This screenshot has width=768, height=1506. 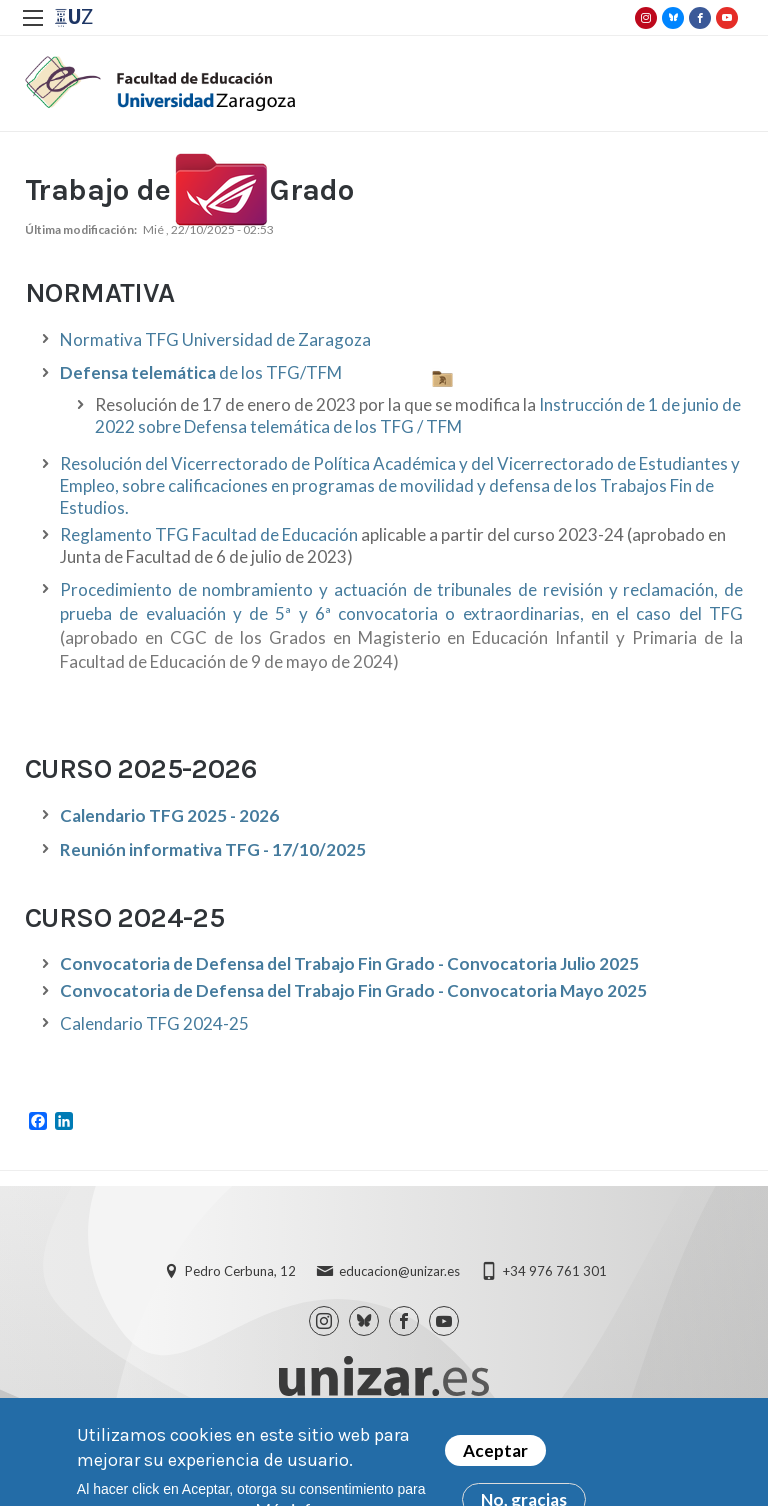 What do you see at coordinates (442, 379) in the screenshot?
I see `folder containing historical or ancient history files` at bounding box center [442, 379].